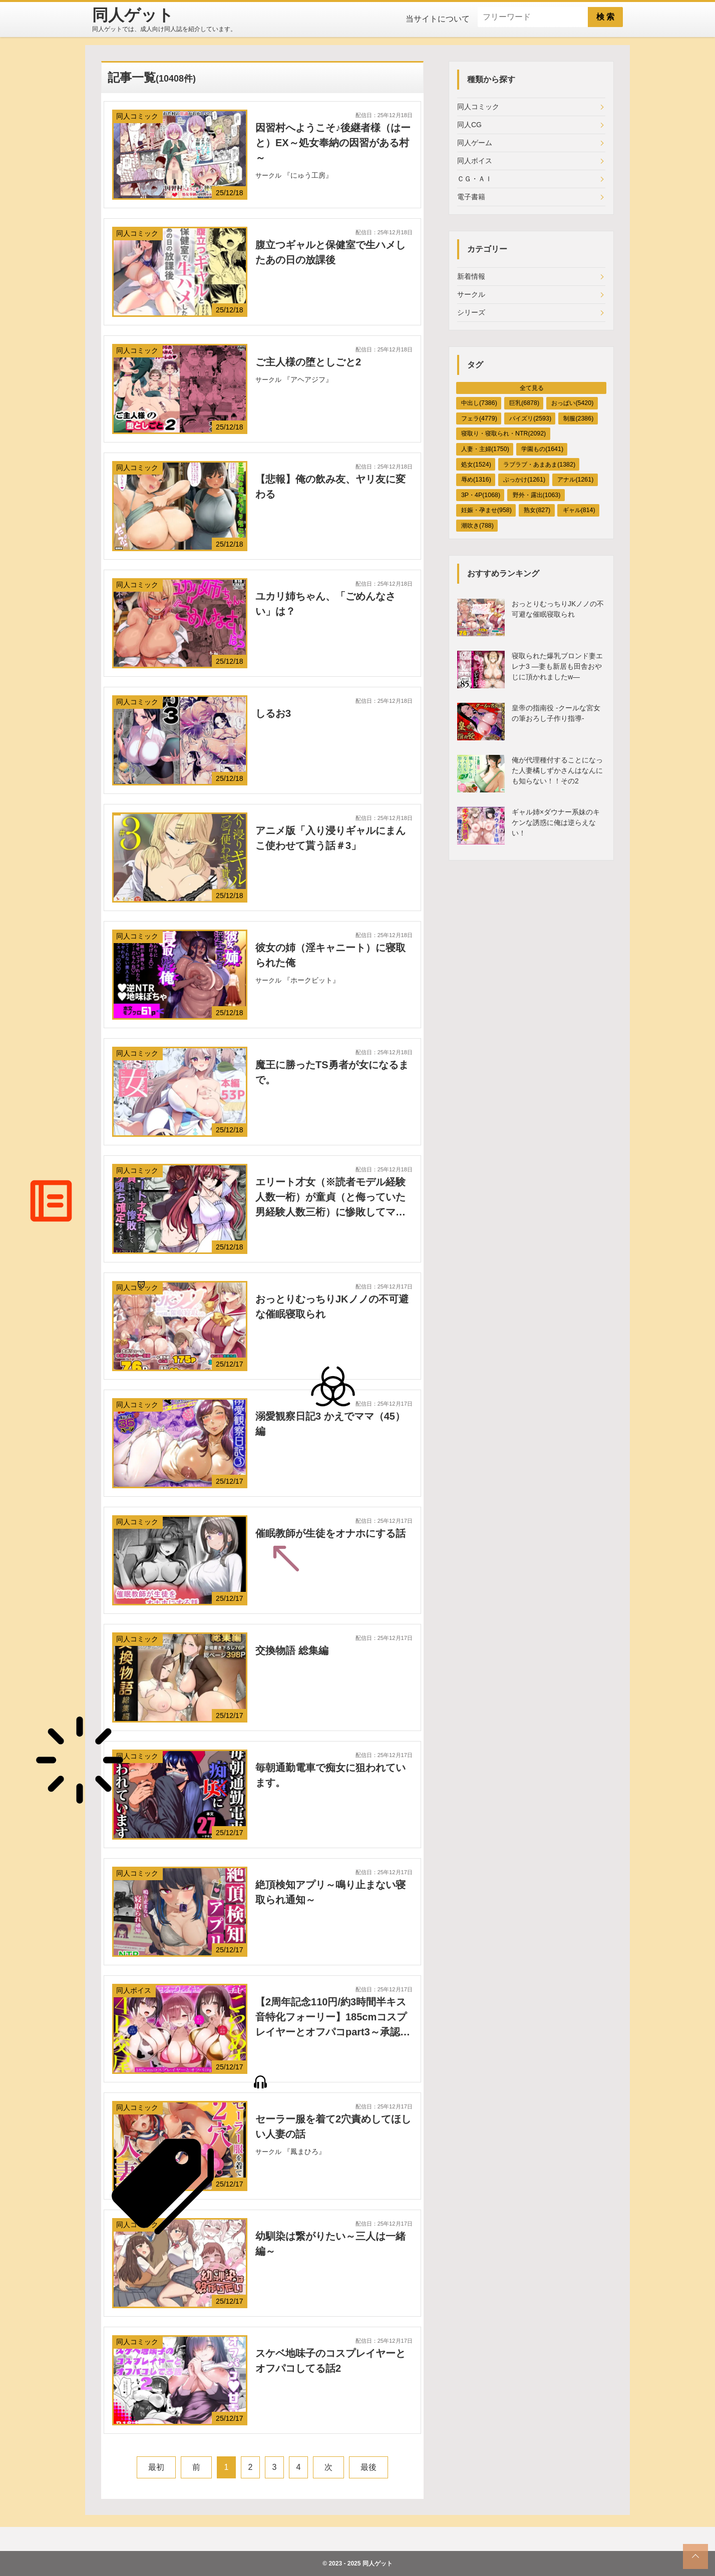 This screenshot has height=2576, width=715. Describe the element at coordinates (163, 2187) in the screenshot. I see `view or manage tags` at that location.